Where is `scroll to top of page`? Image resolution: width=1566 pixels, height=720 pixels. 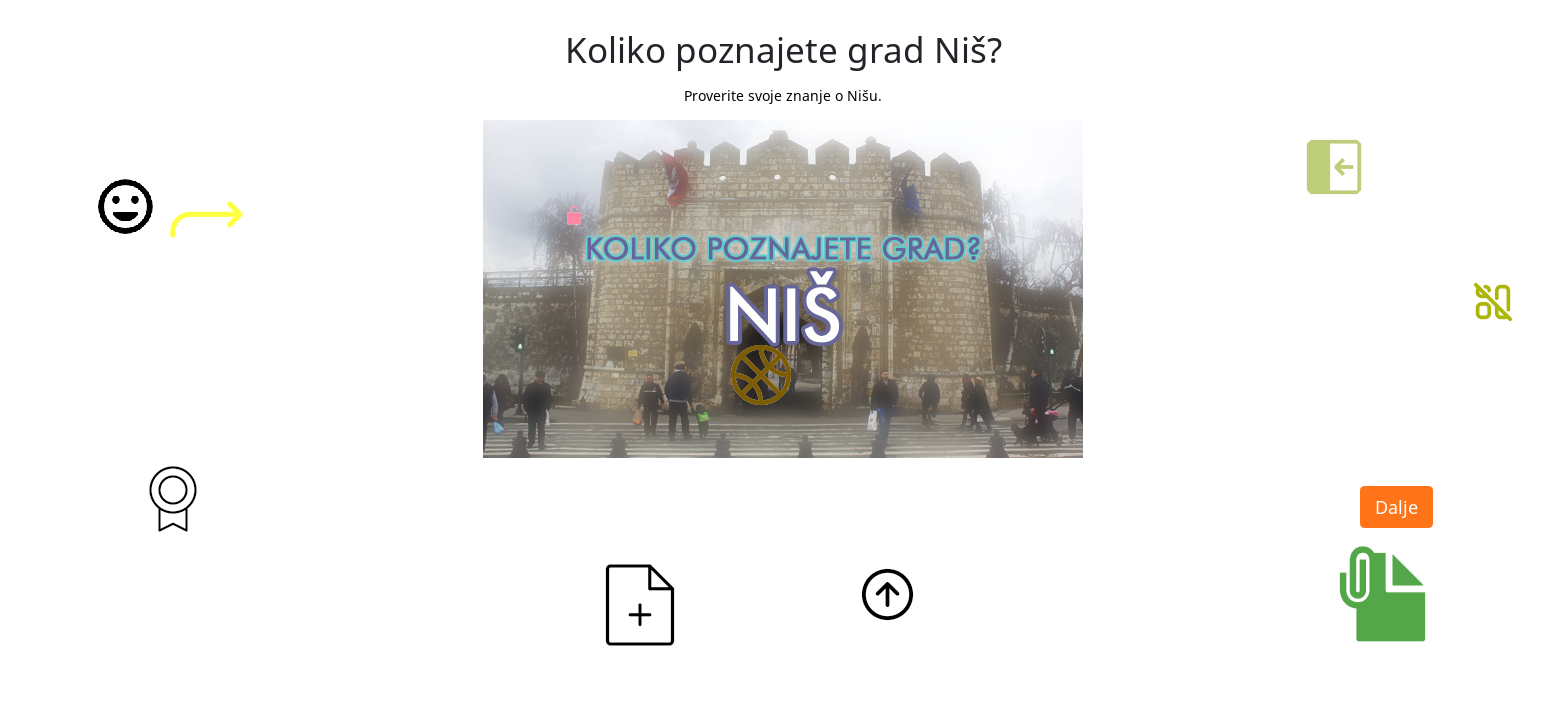 scroll to top of page is located at coordinates (887, 594).